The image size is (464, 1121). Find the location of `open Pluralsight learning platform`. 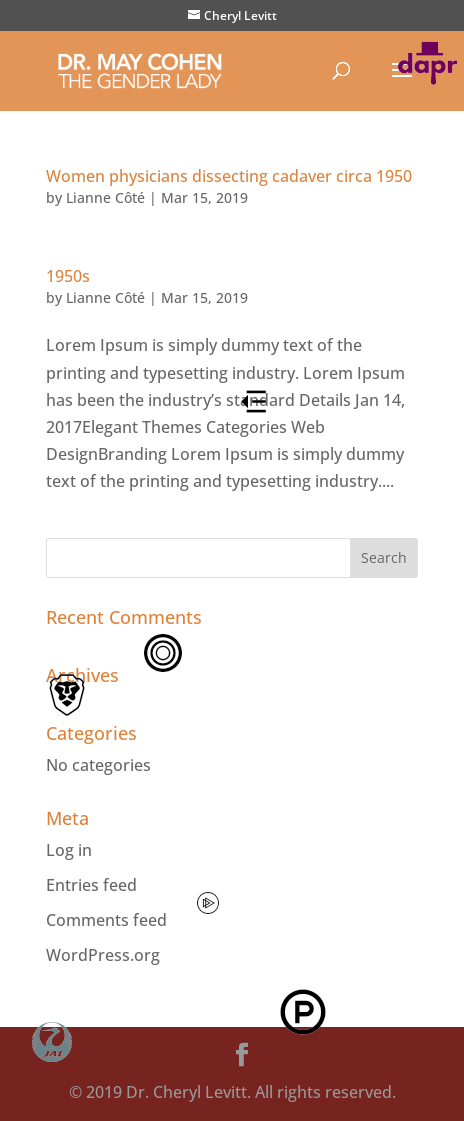

open Pluralsight learning platform is located at coordinates (208, 903).